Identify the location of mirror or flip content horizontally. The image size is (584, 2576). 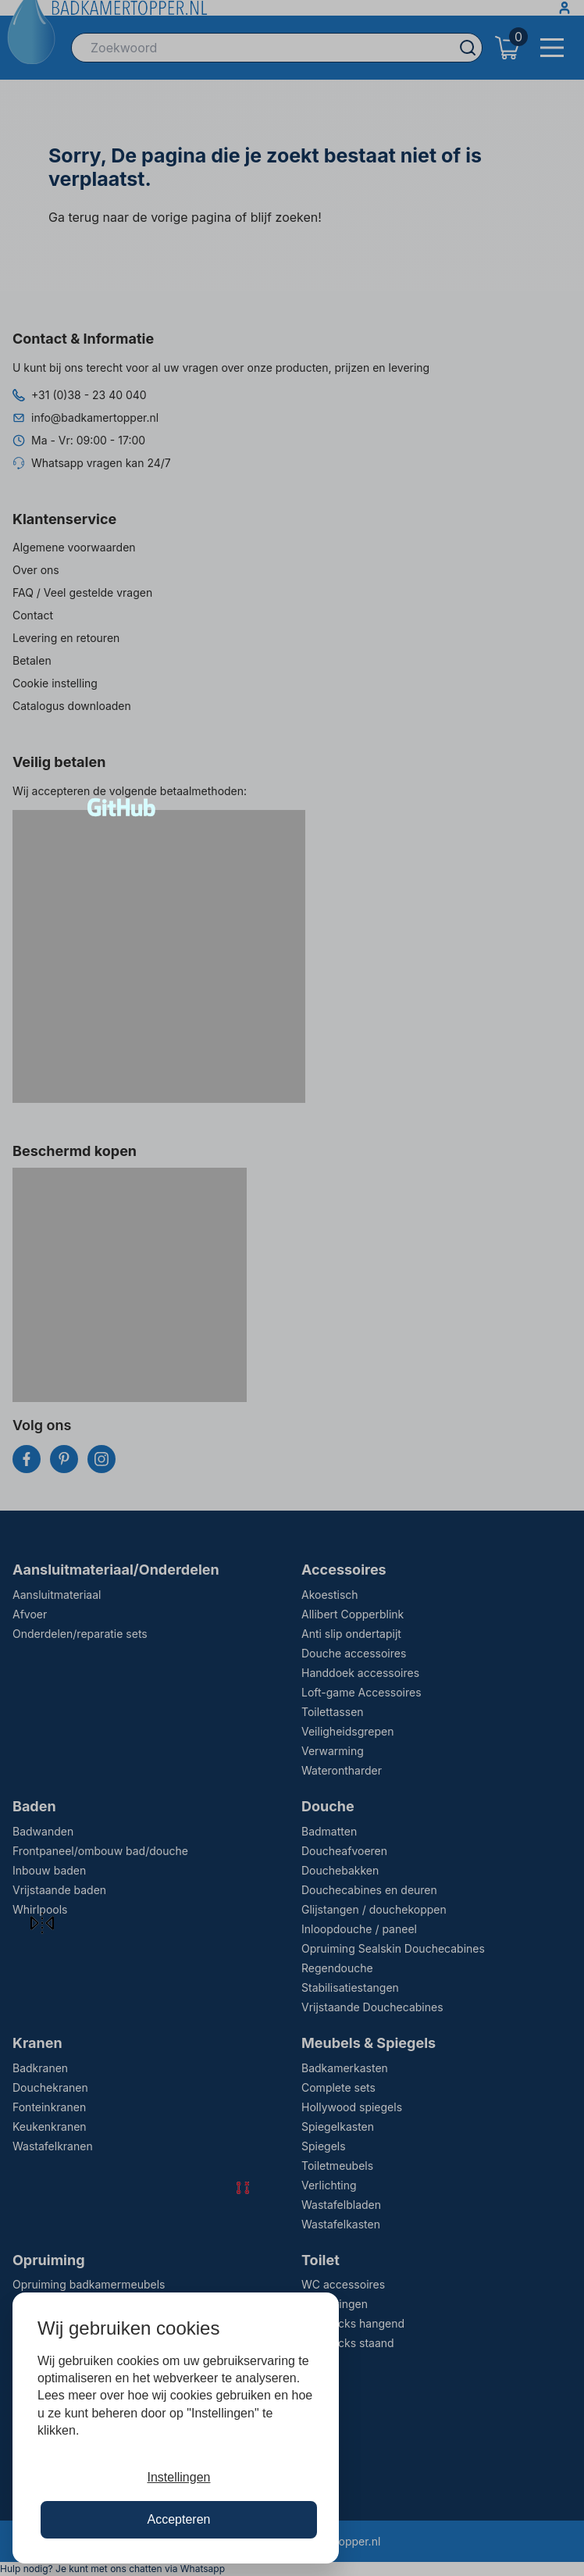
(42, 1923).